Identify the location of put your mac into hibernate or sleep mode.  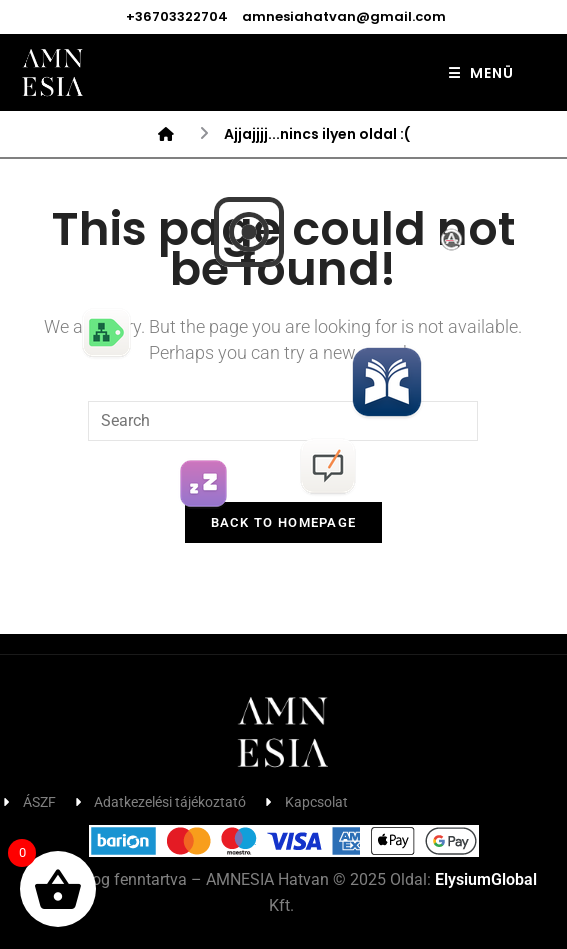
(203, 483).